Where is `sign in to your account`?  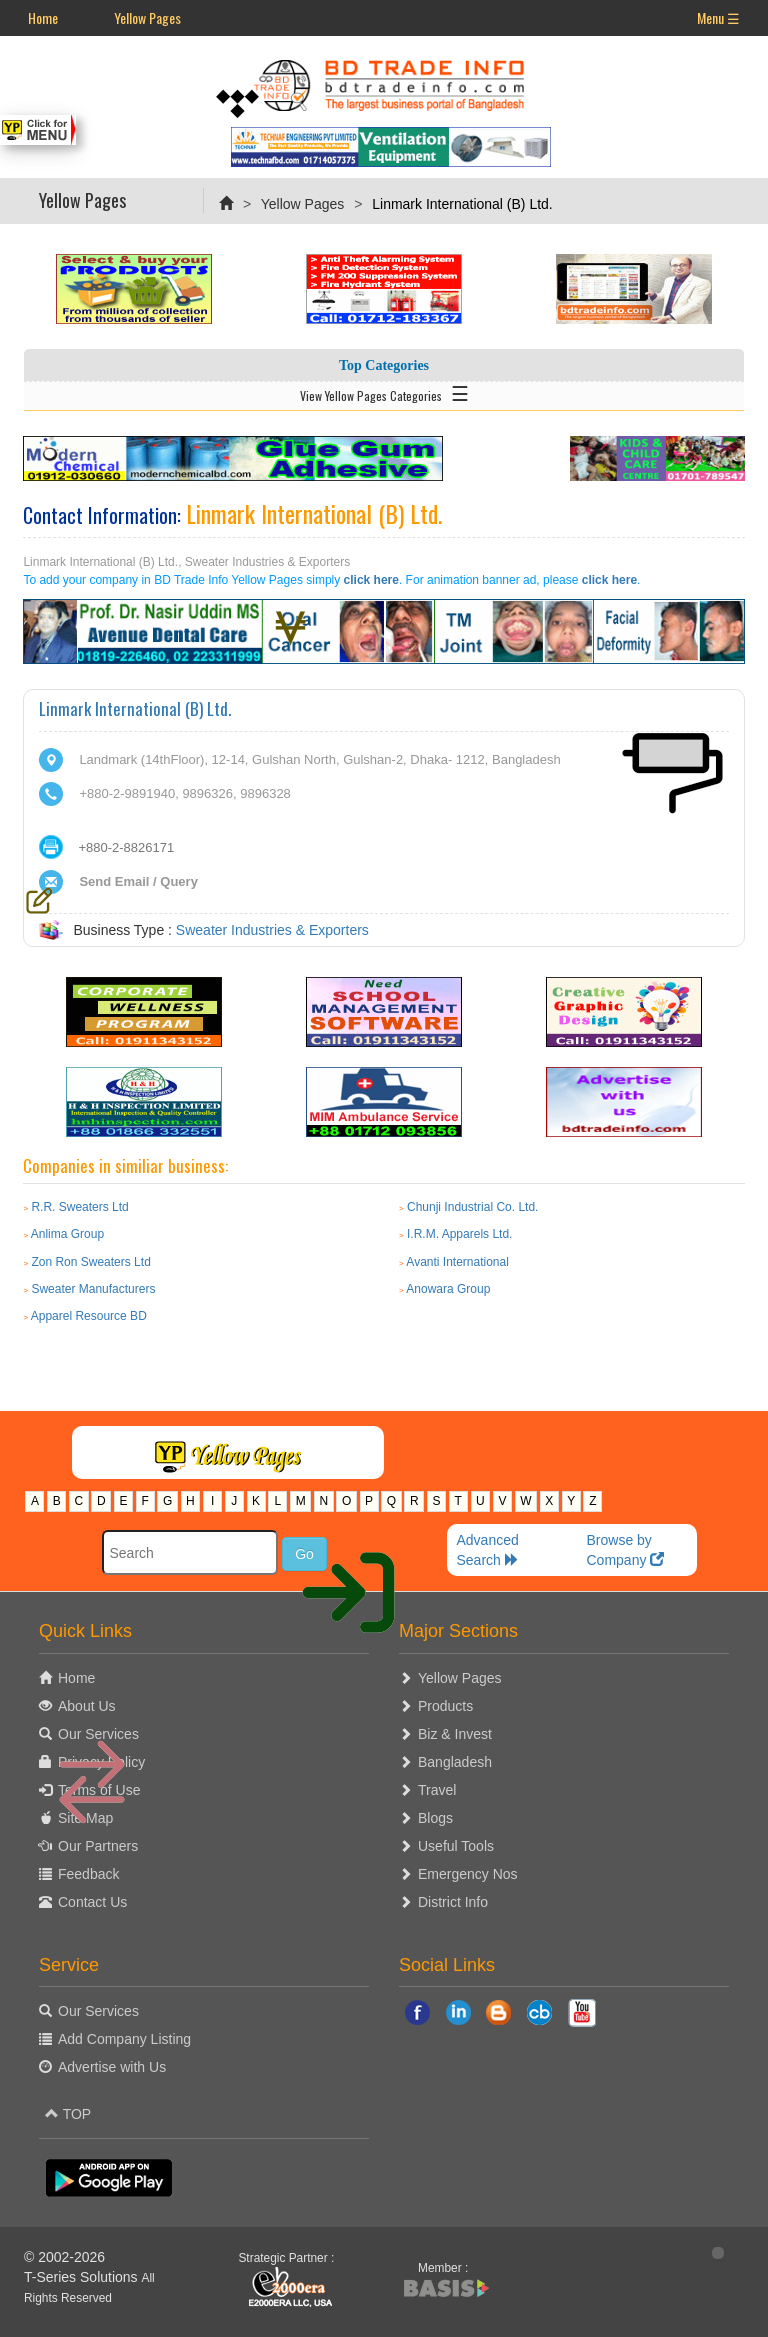 sign in to your account is located at coordinates (348, 1592).